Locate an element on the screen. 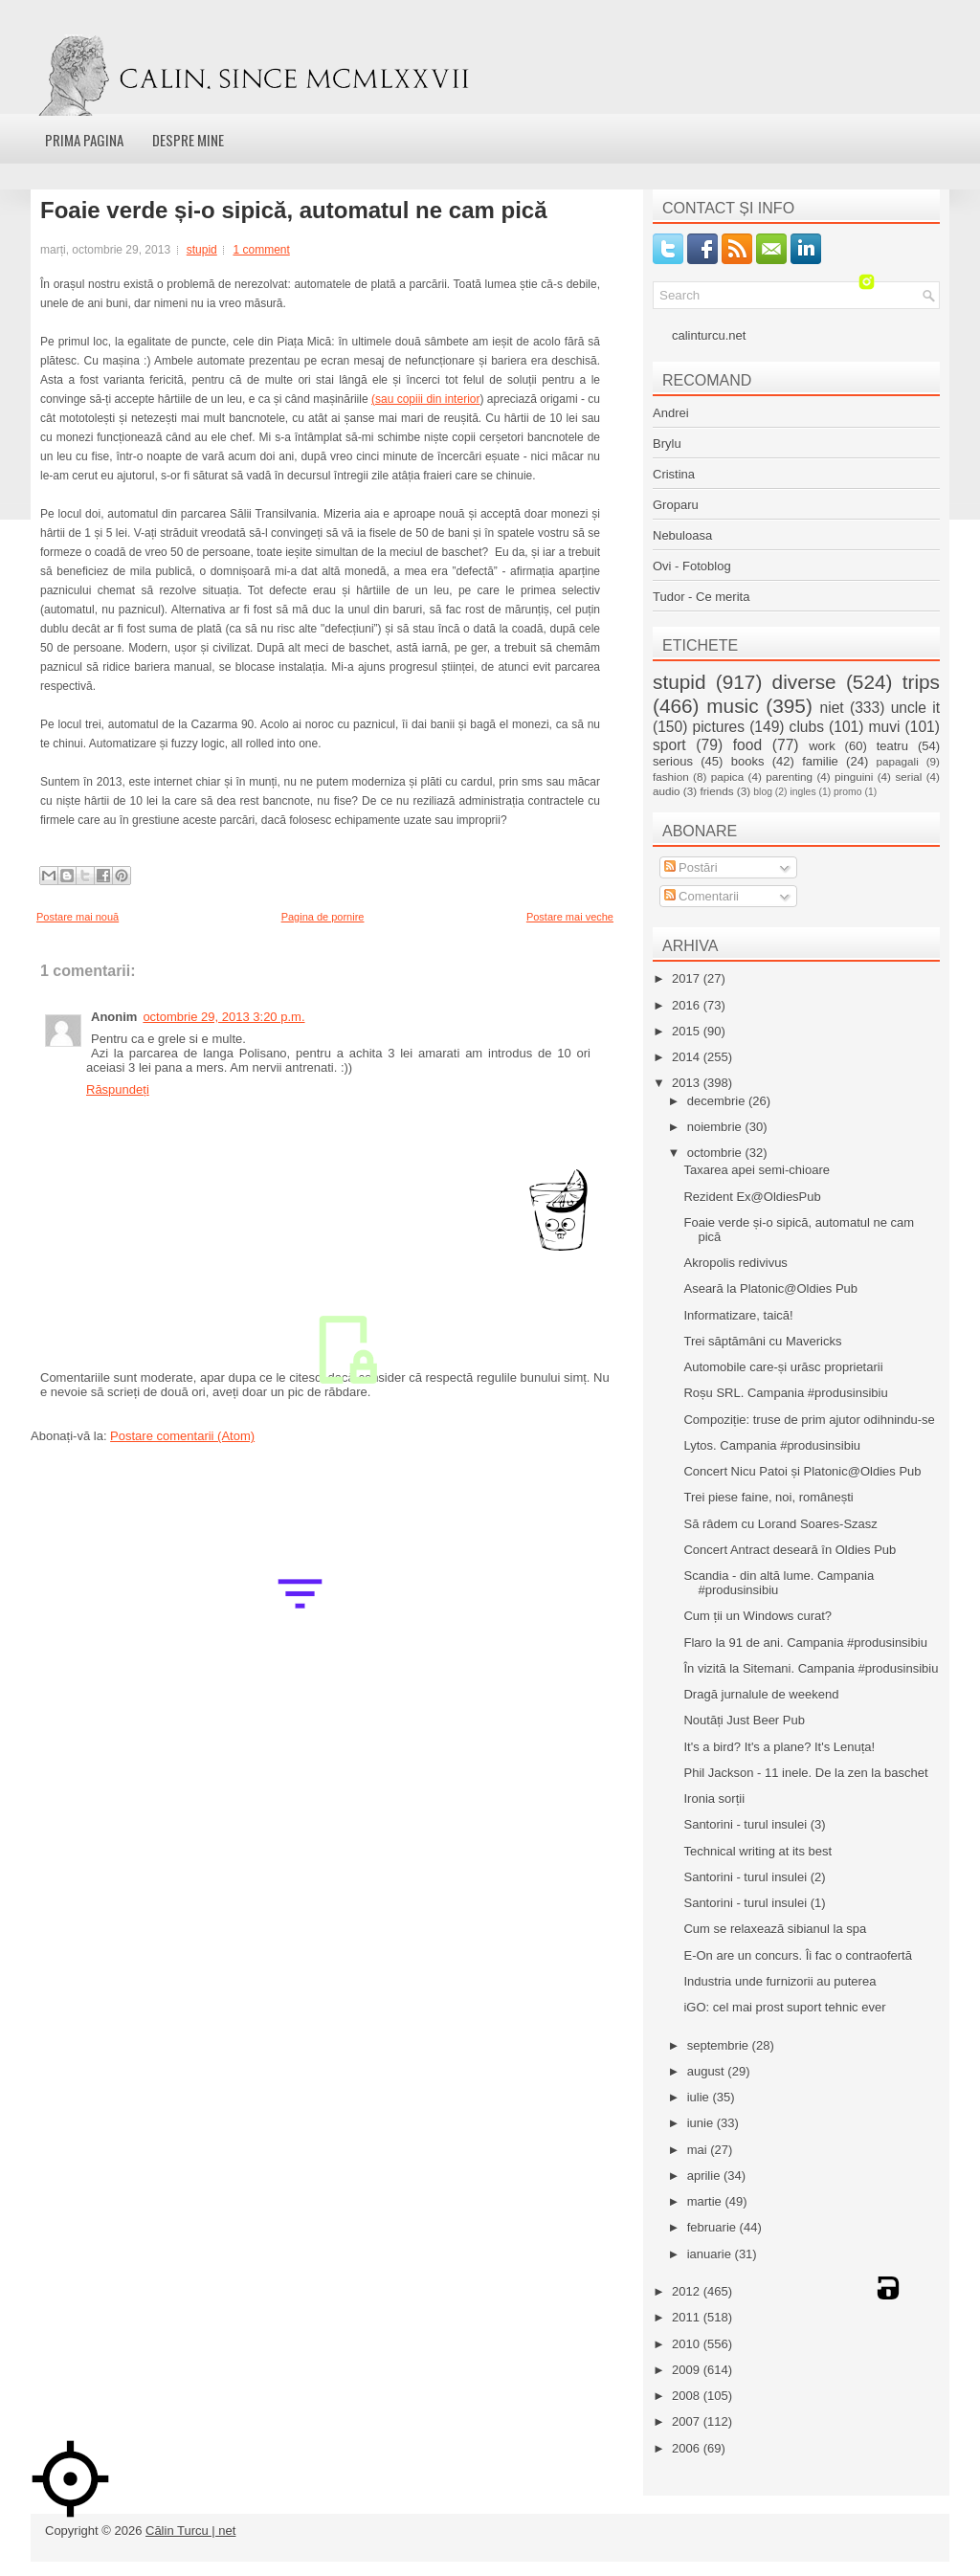  filter or sort list items is located at coordinates (300, 1593).